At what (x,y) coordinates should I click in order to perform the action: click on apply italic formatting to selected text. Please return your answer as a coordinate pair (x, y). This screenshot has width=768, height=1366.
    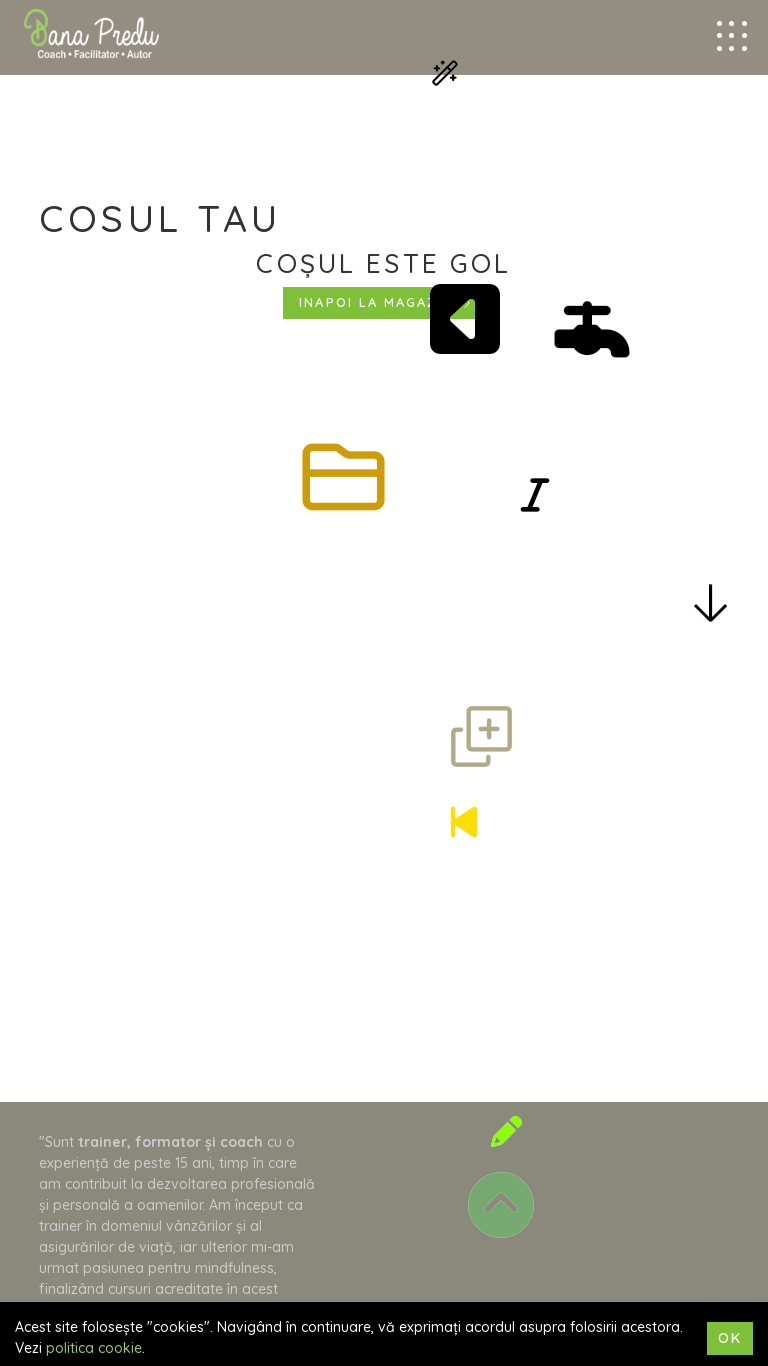
    Looking at the image, I should click on (535, 495).